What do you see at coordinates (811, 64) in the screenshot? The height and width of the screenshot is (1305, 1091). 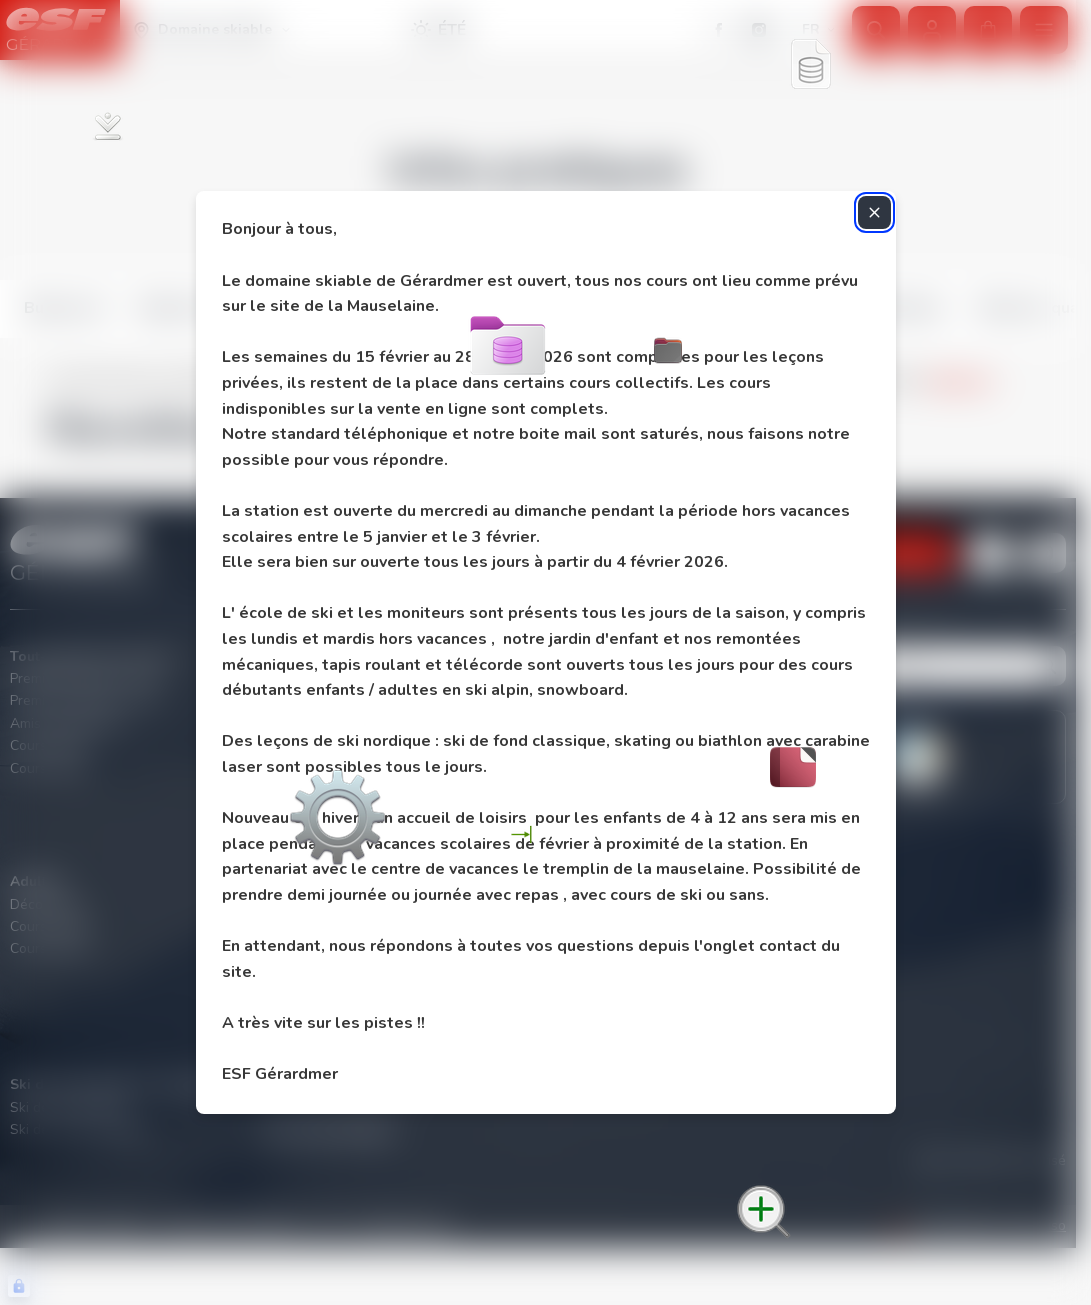 I see `sql database file` at bounding box center [811, 64].